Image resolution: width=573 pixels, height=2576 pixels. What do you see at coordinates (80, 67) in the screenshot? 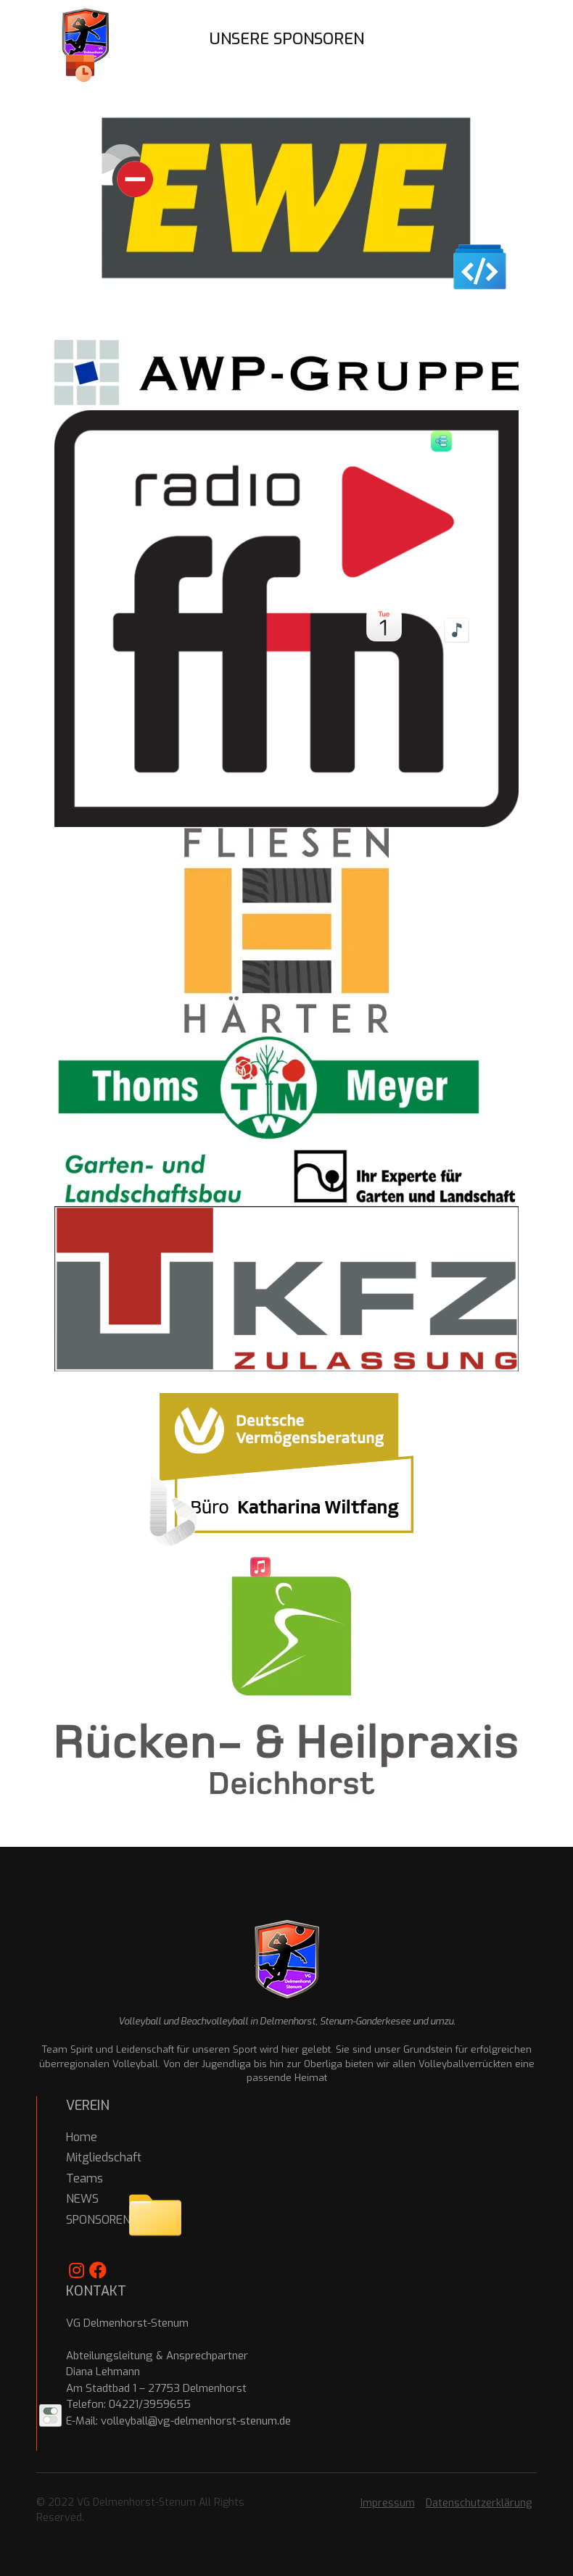
I see `open timesheet application` at bounding box center [80, 67].